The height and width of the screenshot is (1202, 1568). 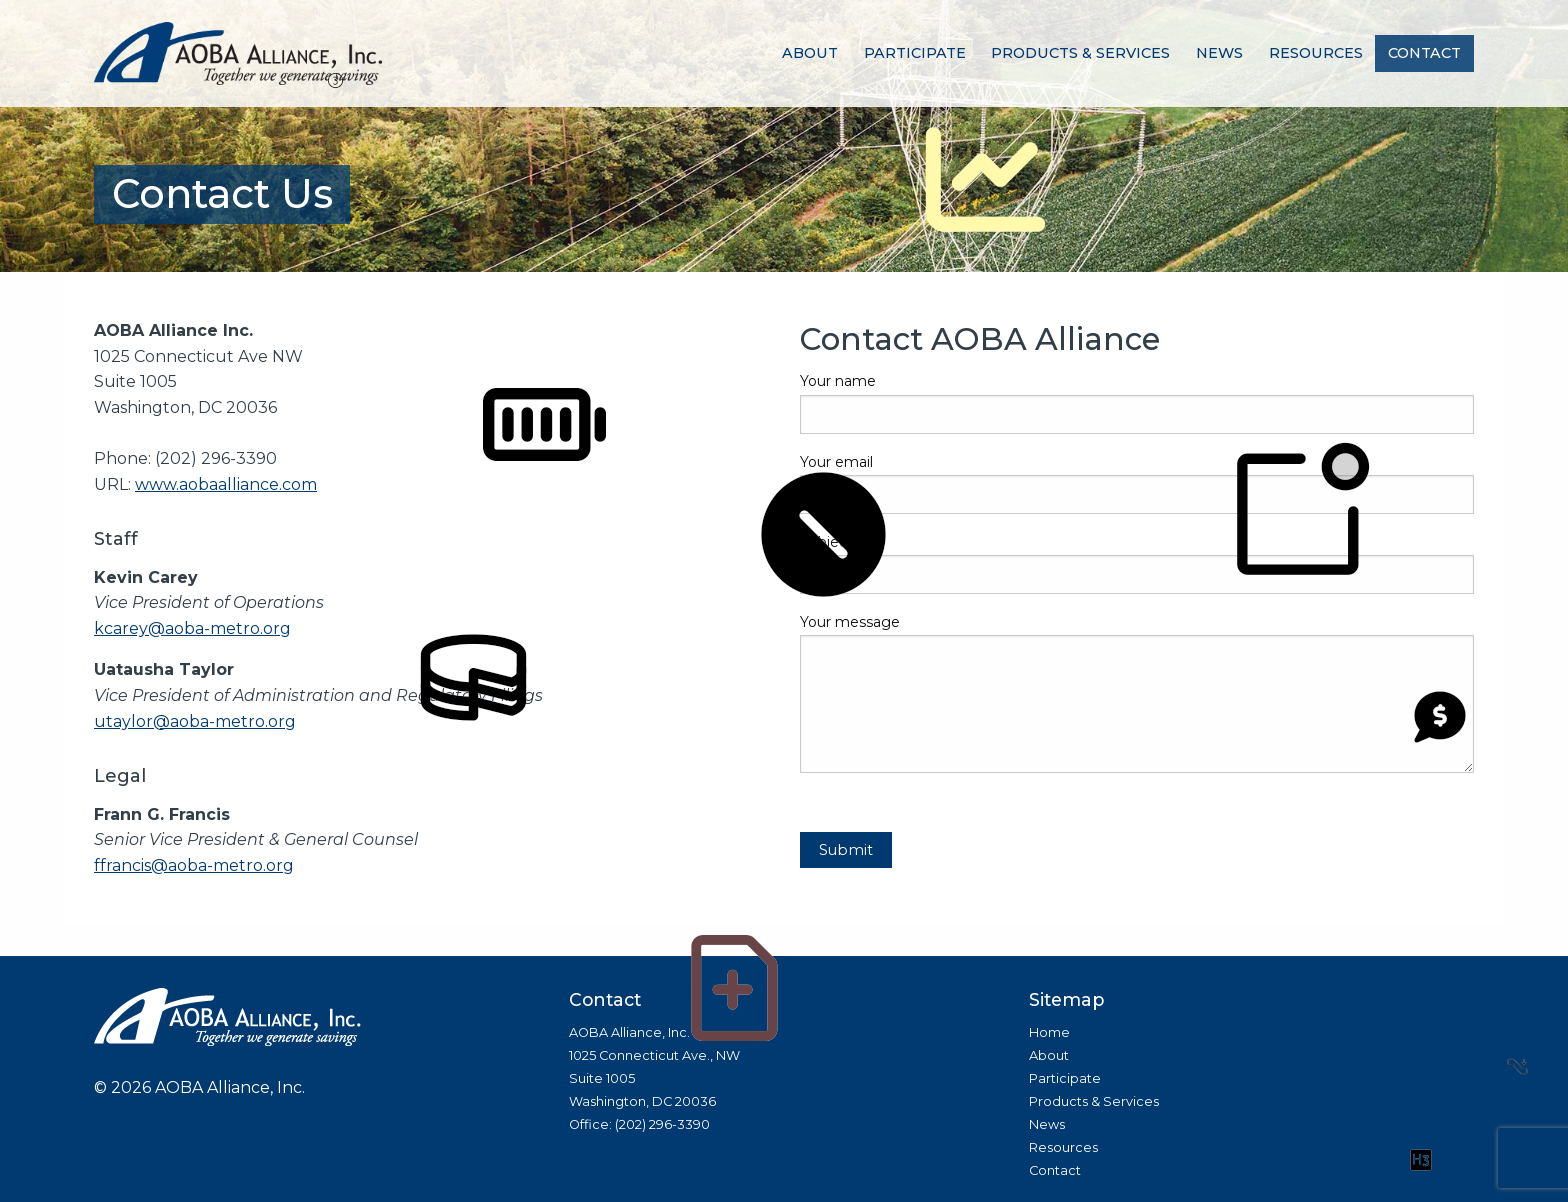 I want to click on indicates new notifications or alerts, so click(x=1300, y=511).